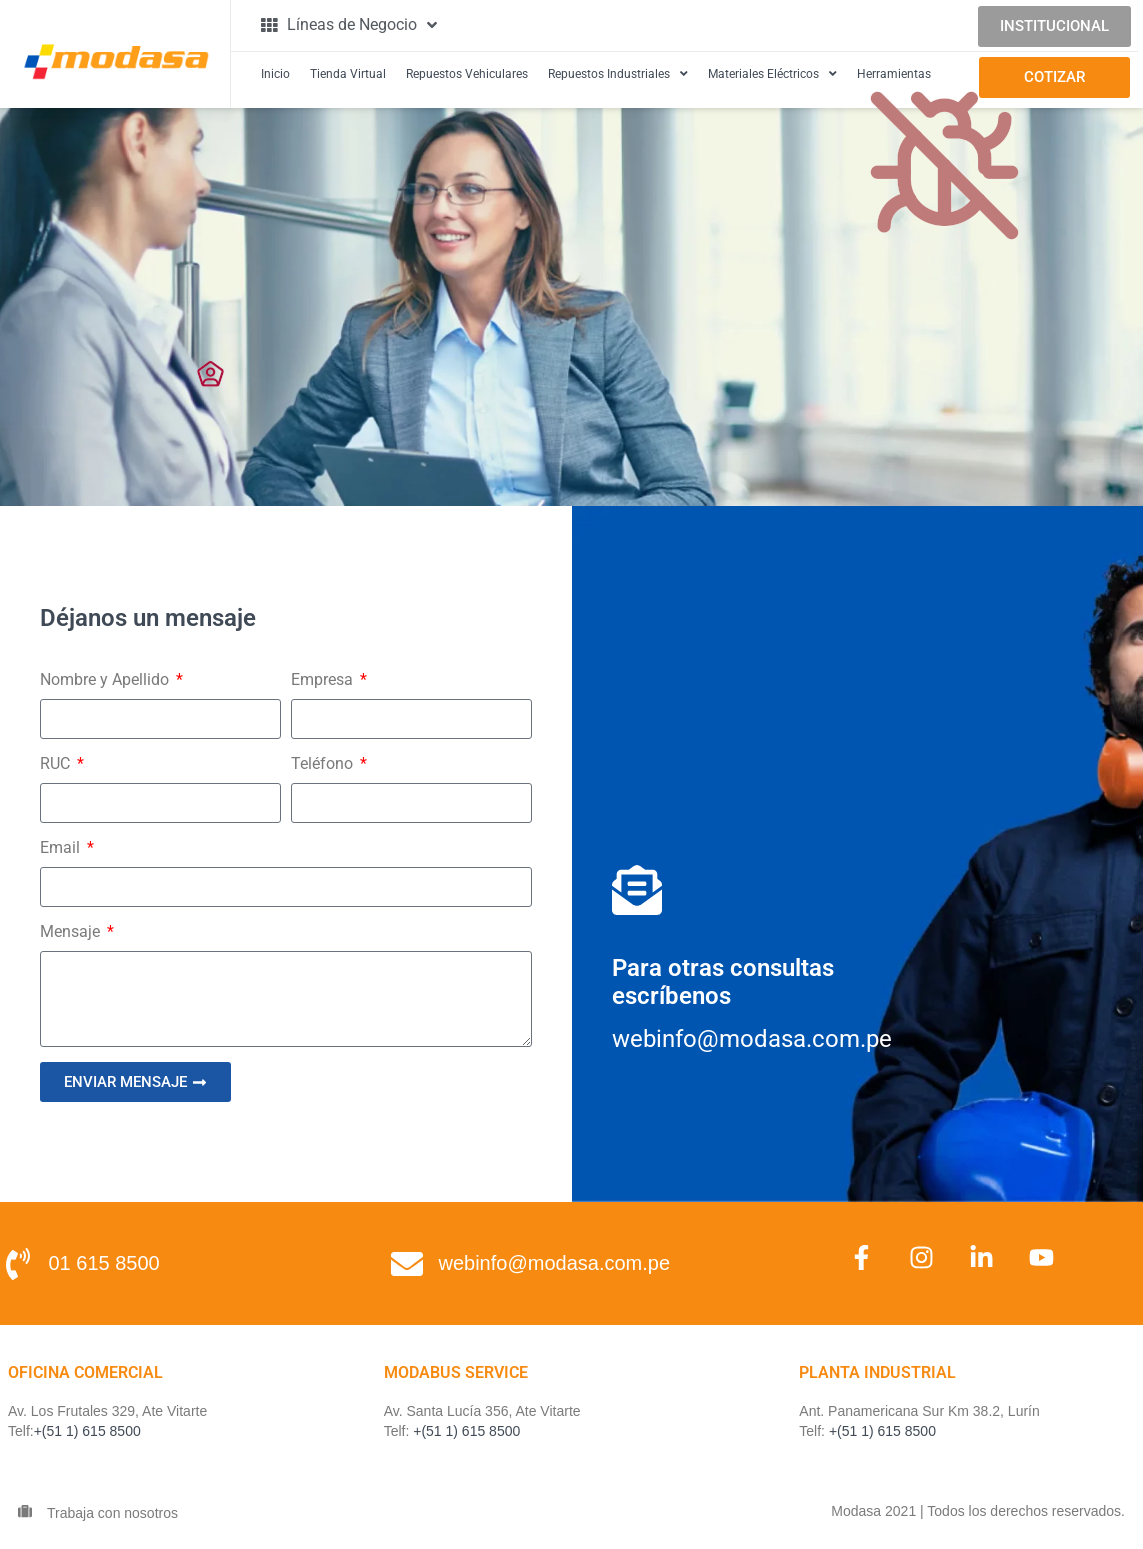  Describe the element at coordinates (210, 374) in the screenshot. I see `view user profile` at that location.